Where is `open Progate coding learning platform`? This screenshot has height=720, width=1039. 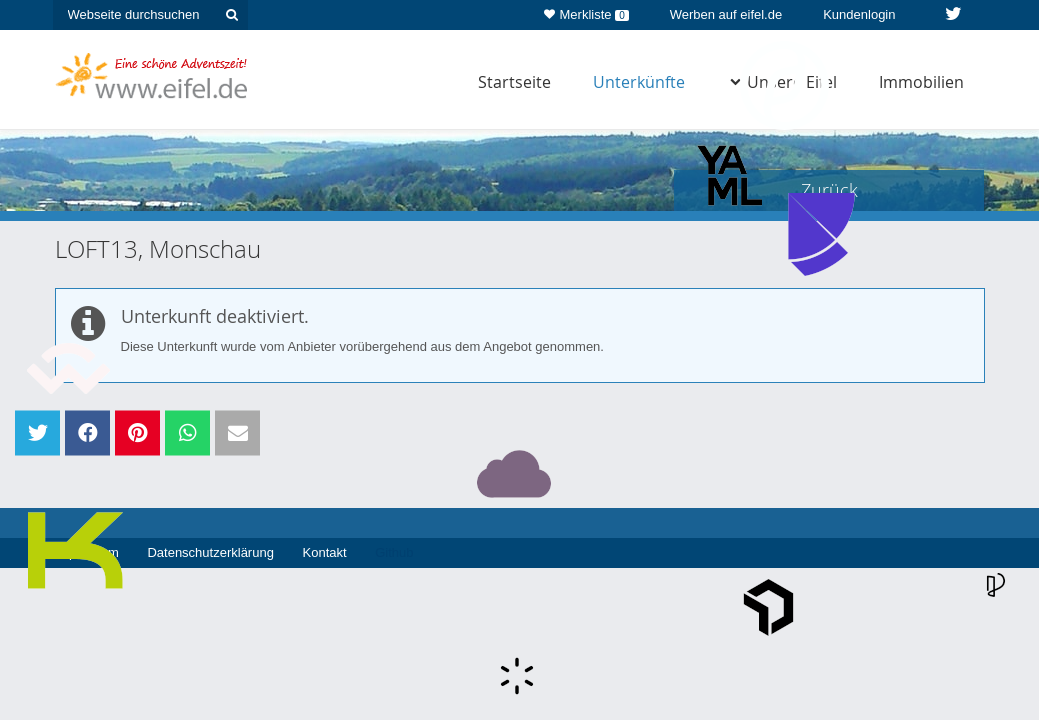 open Progate coding learning platform is located at coordinates (996, 585).